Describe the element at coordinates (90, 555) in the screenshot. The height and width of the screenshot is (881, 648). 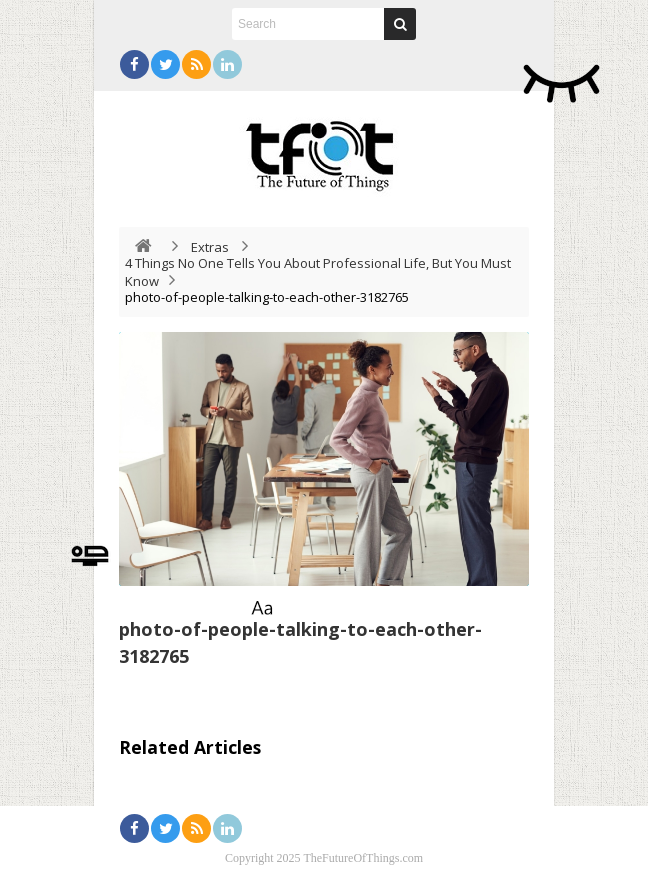
I see `select flat bed seat option for flight` at that location.